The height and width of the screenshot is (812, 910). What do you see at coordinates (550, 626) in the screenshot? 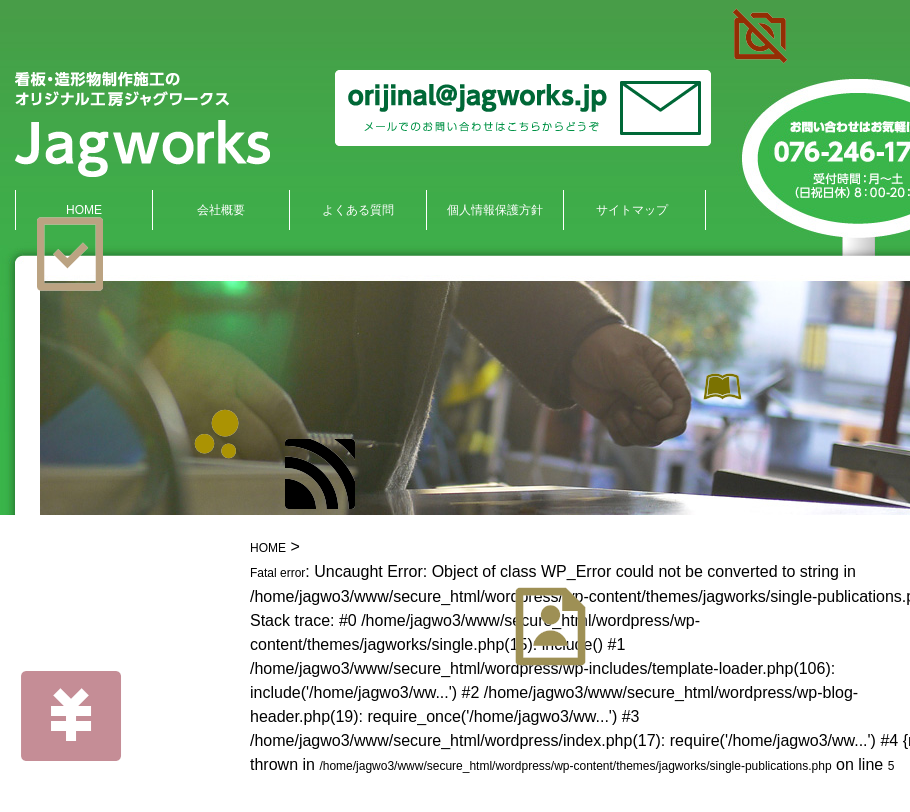
I see `view user profile document` at bounding box center [550, 626].